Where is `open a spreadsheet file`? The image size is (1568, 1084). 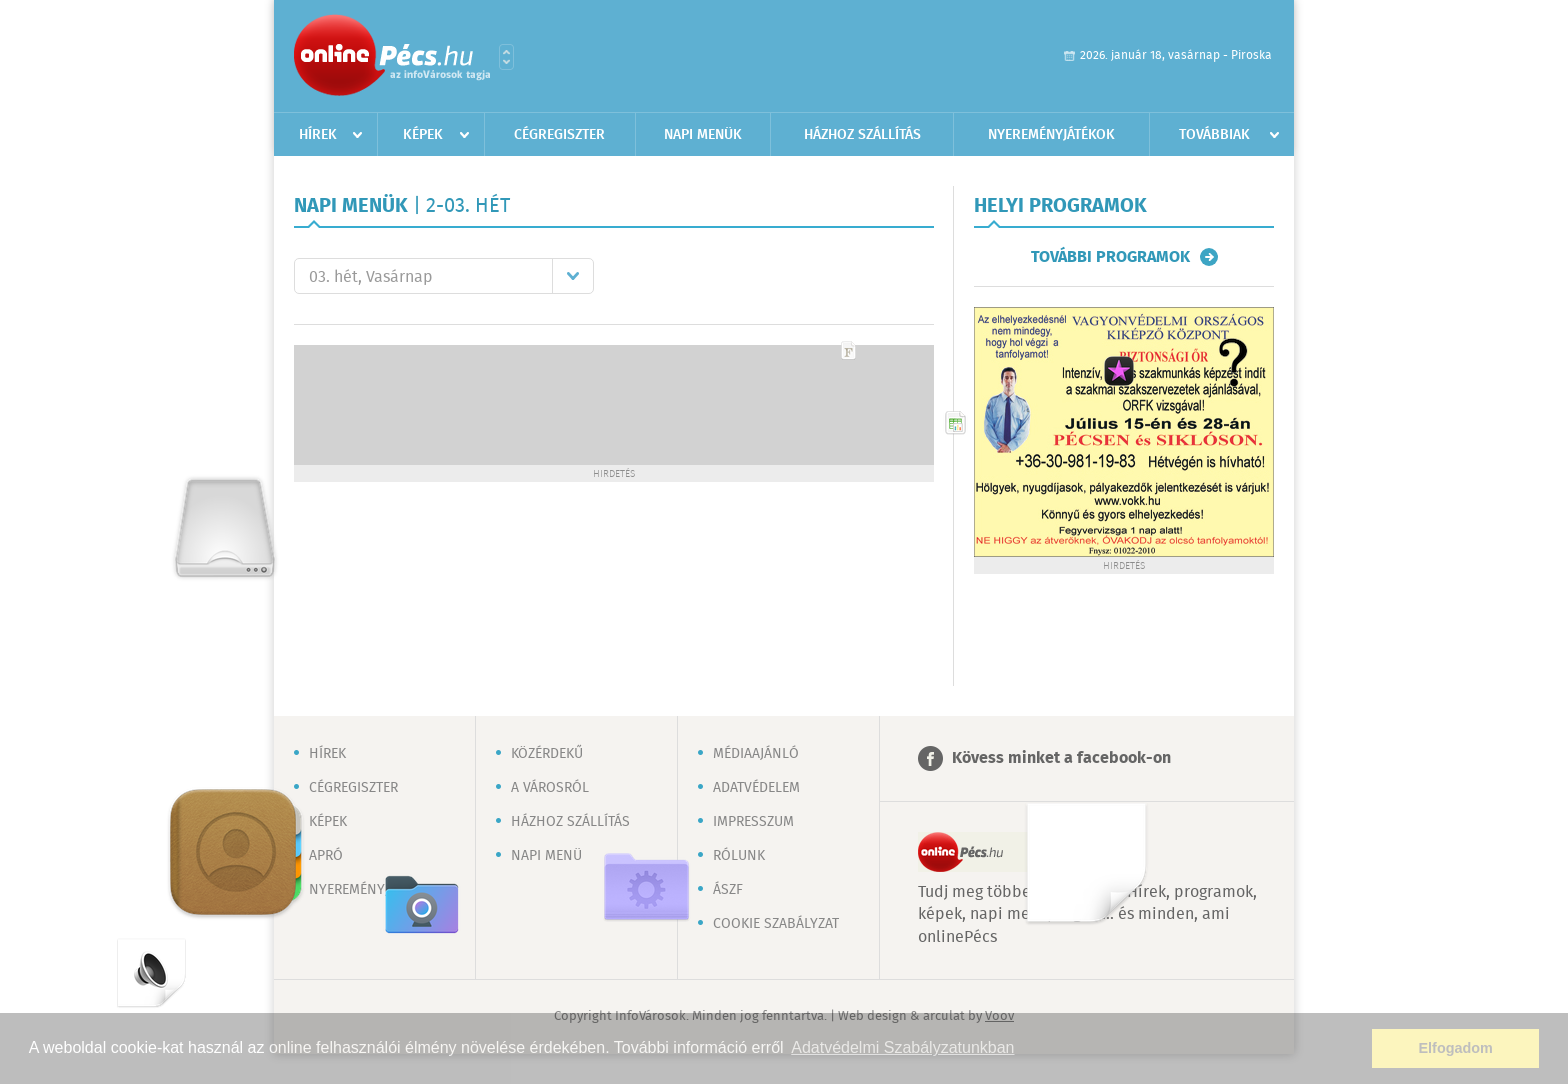 open a spreadsheet file is located at coordinates (955, 422).